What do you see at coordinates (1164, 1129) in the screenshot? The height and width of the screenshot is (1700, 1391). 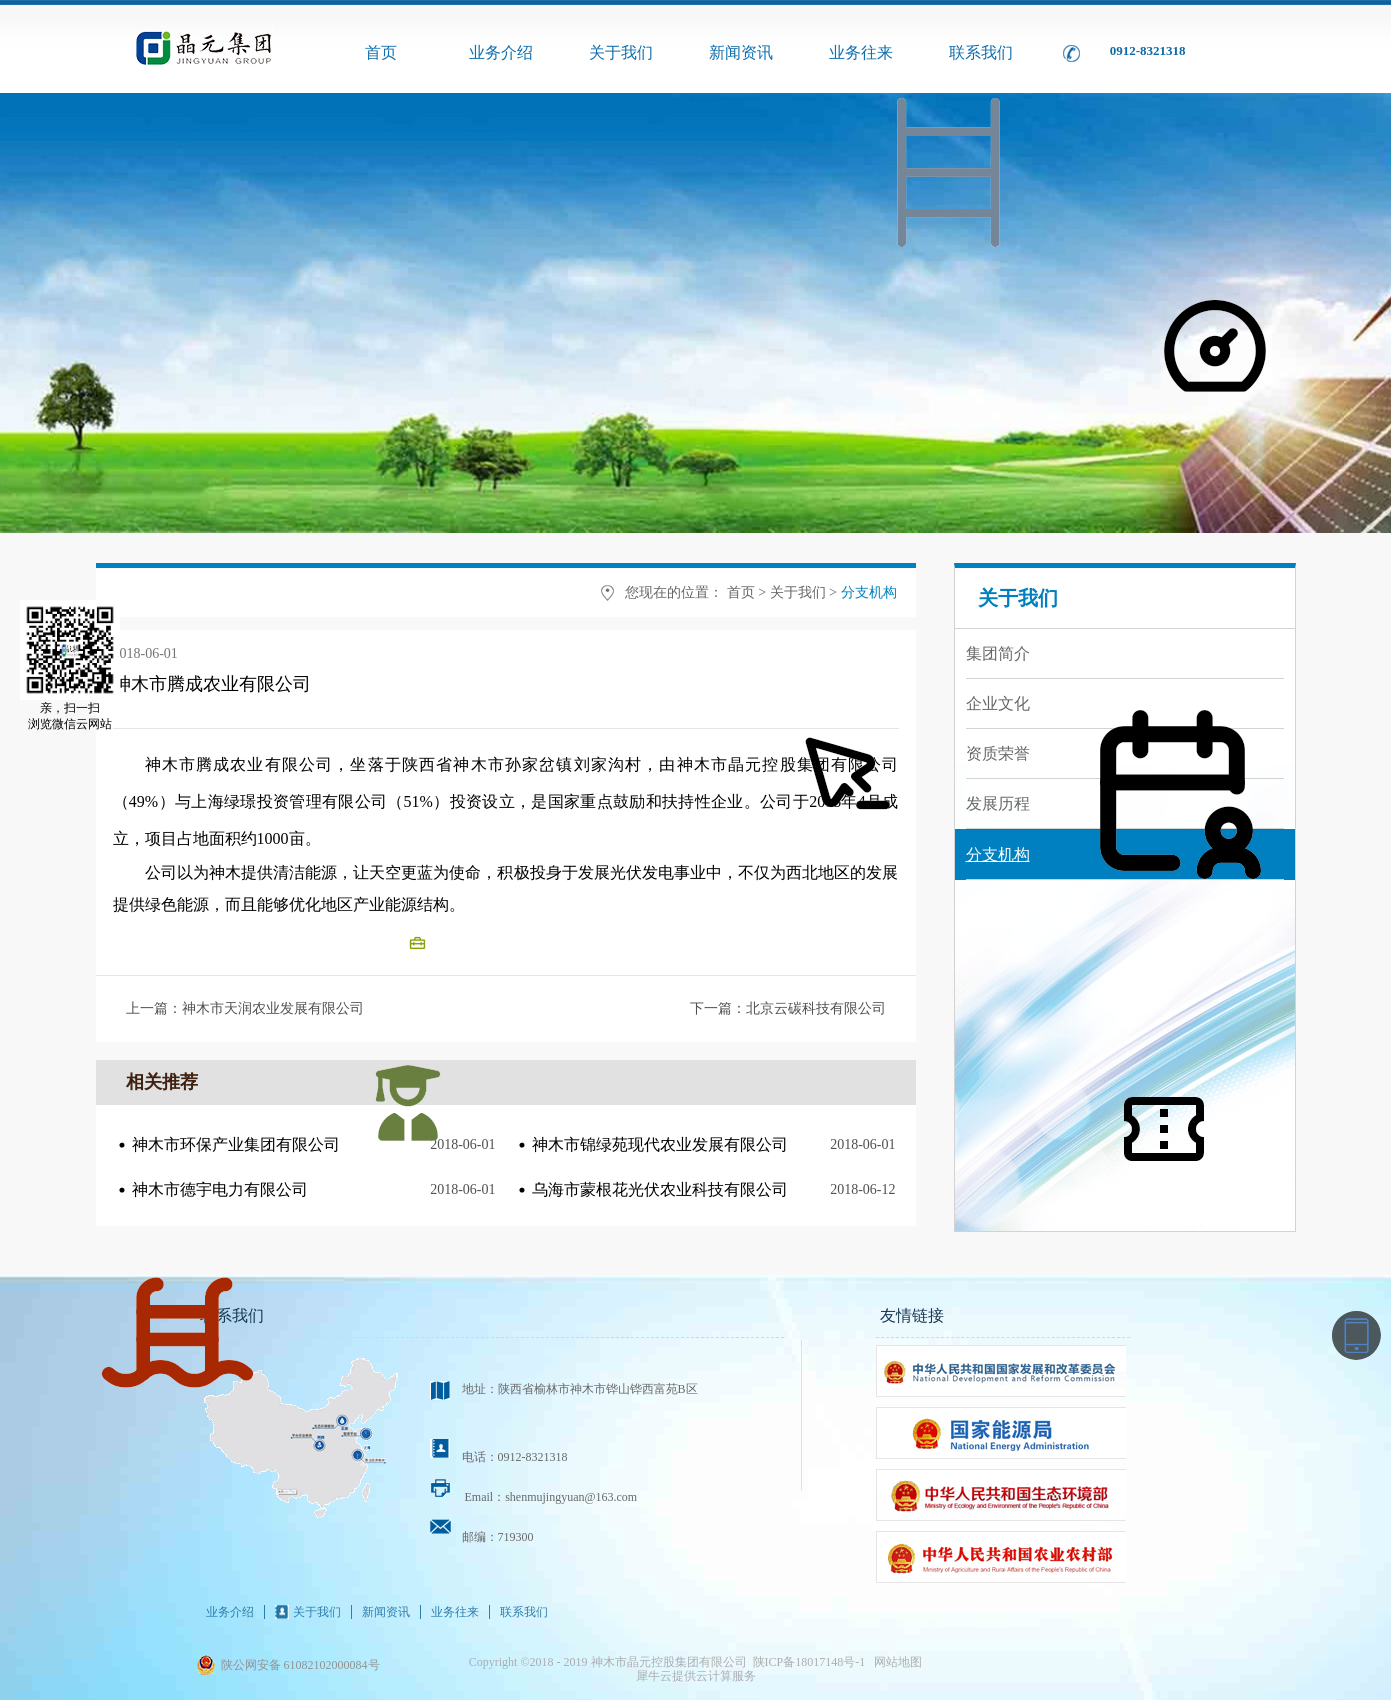 I see `view your tickets or passes` at bounding box center [1164, 1129].